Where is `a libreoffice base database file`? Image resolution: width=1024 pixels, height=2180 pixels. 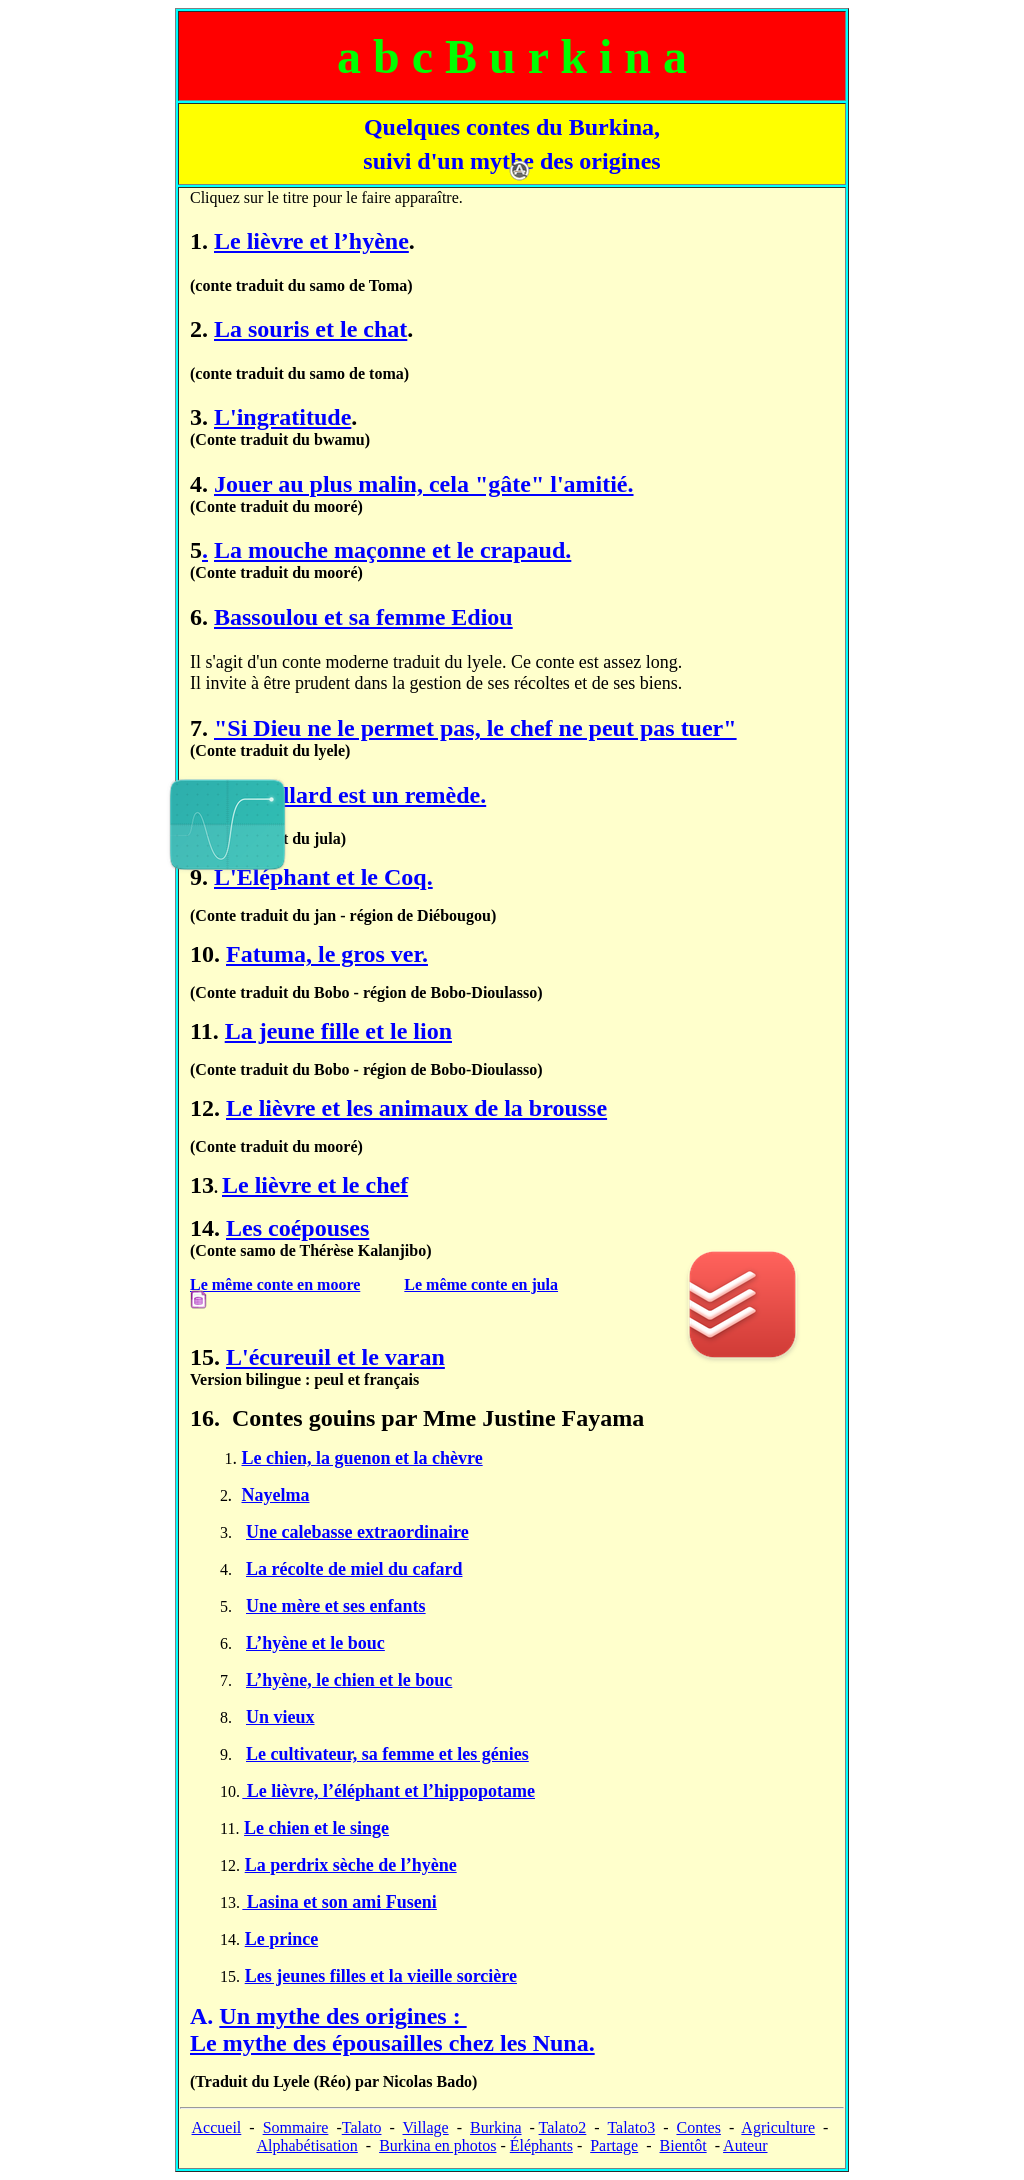 a libreoffice base database file is located at coordinates (198, 1299).